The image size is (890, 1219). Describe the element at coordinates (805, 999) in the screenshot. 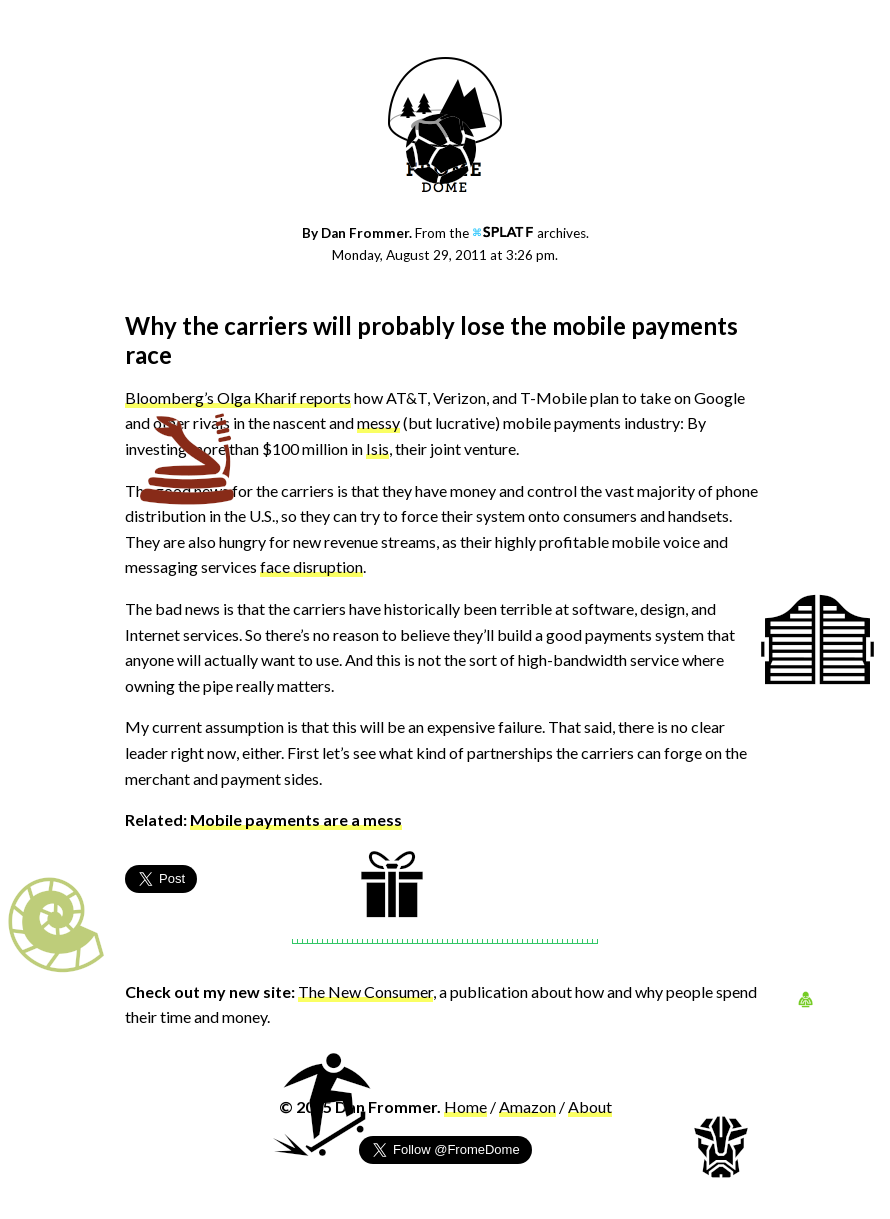

I see `access prayer or meditation features` at that location.